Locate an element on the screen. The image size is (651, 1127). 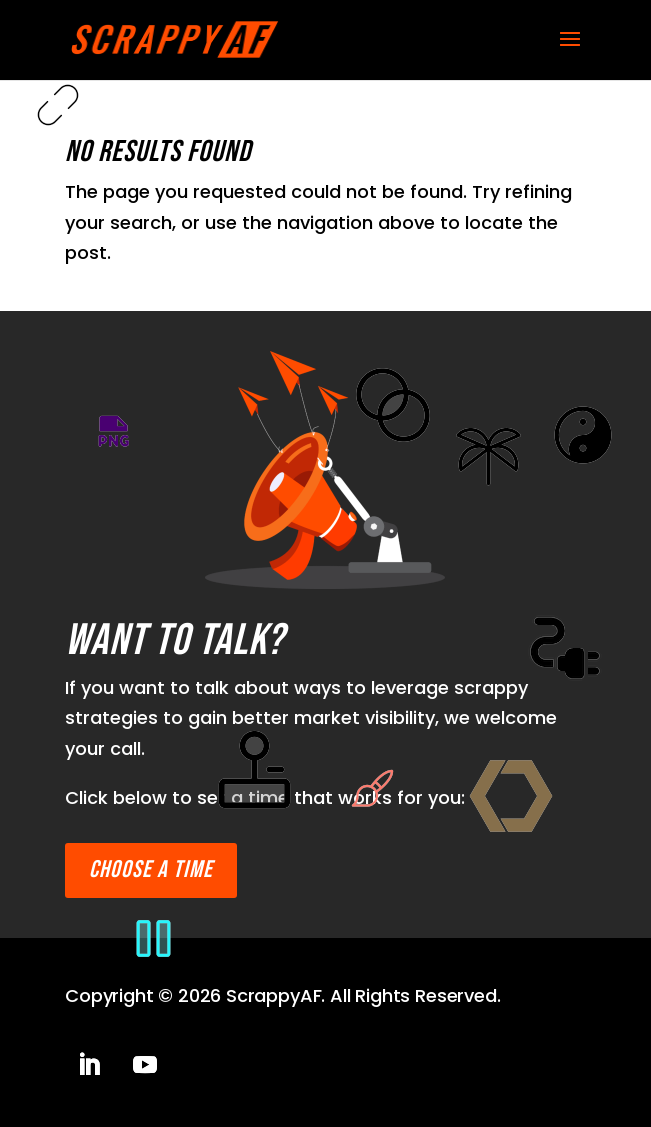
access vacation or travel mode is located at coordinates (488, 455).